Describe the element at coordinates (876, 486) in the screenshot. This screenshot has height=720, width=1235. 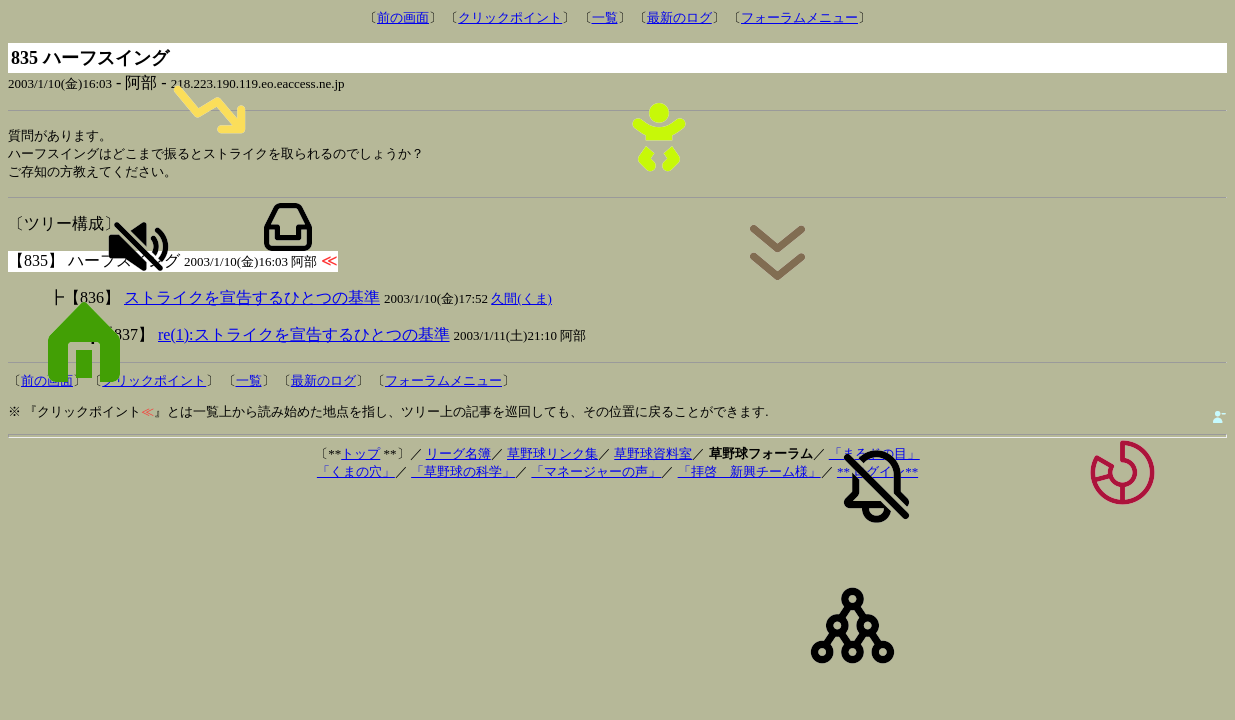
I see `mute notifications` at that location.